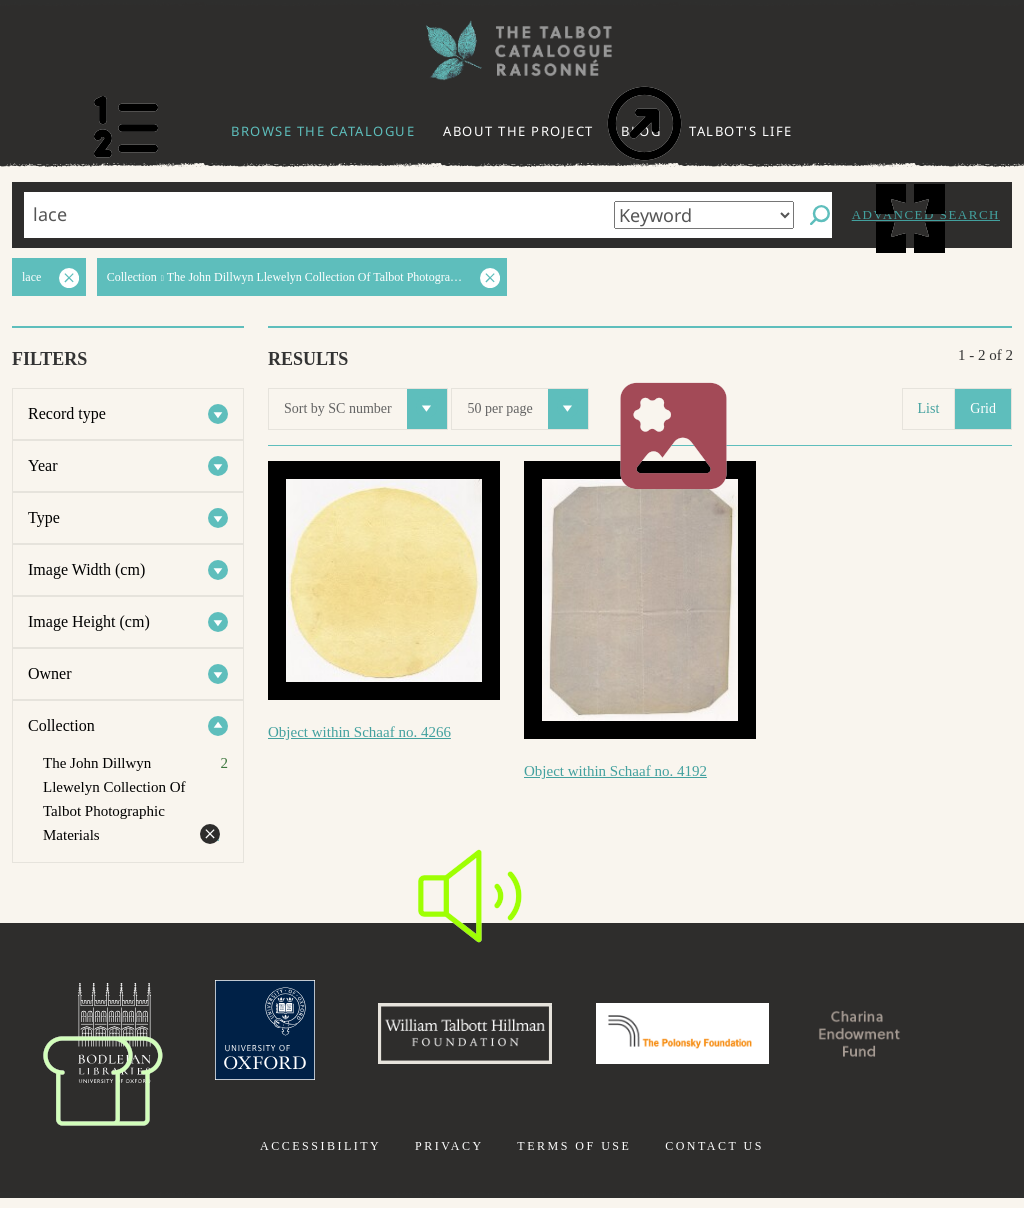 The width and height of the screenshot is (1024, 1208). I want to click on open link in new tab or window, so click(644, 123).